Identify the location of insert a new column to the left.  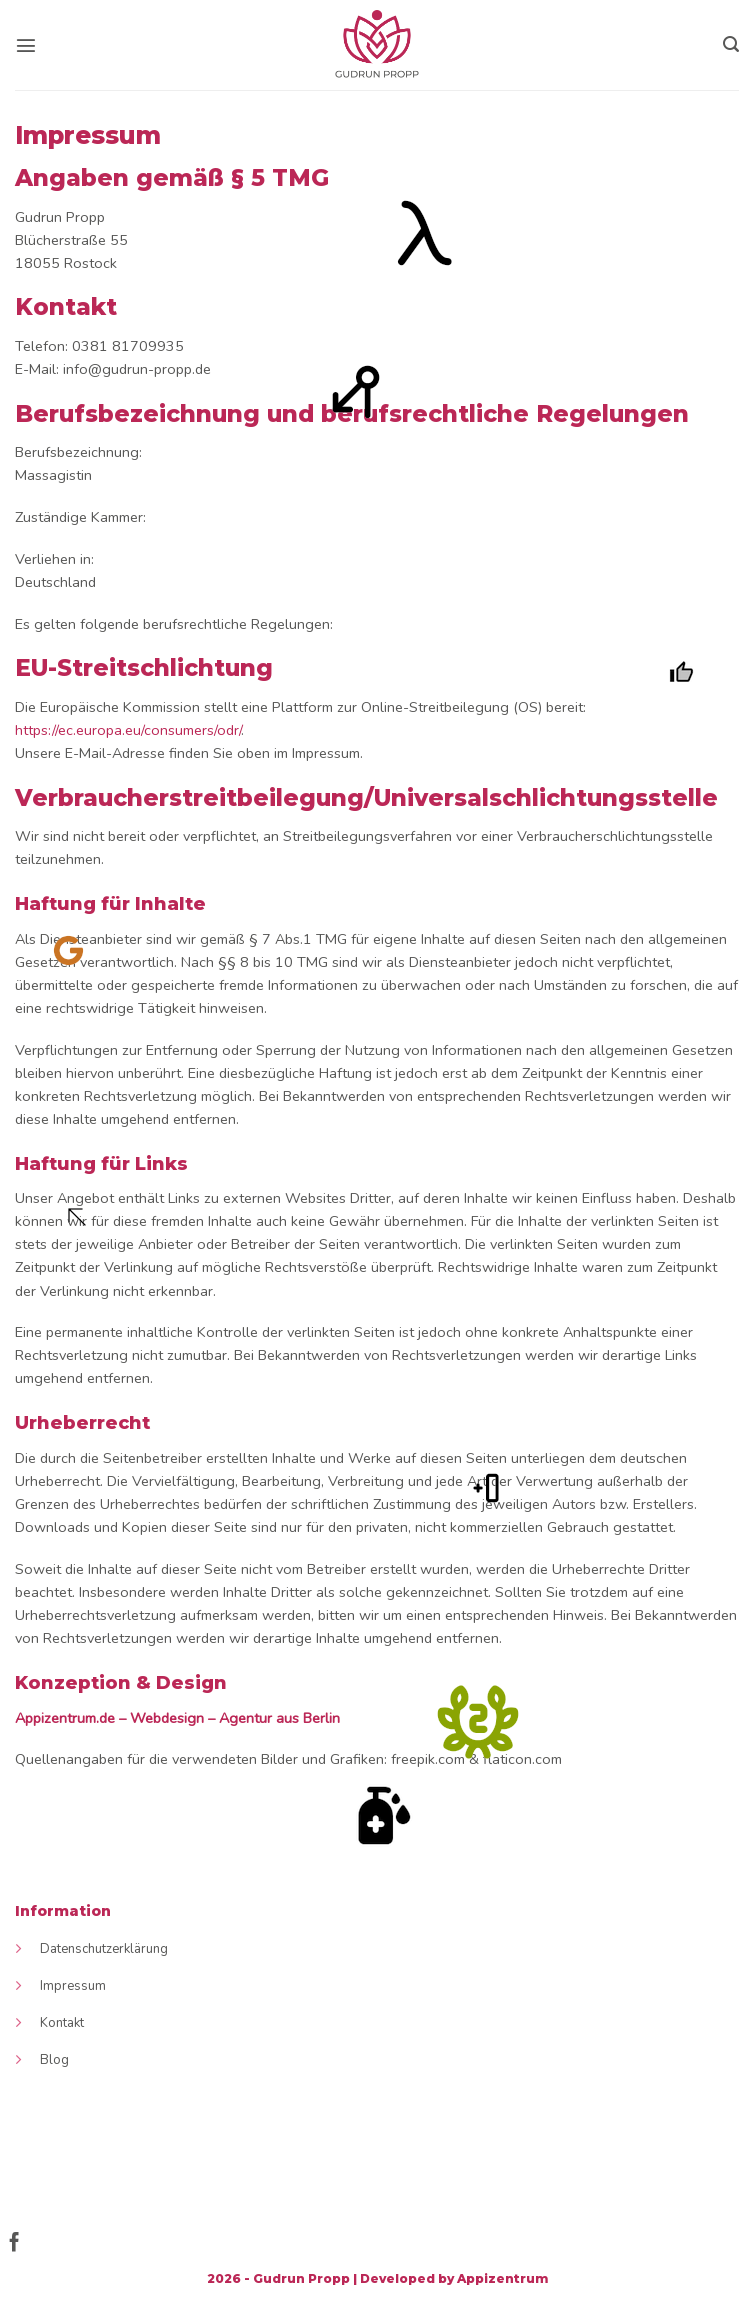
(486, 1488).